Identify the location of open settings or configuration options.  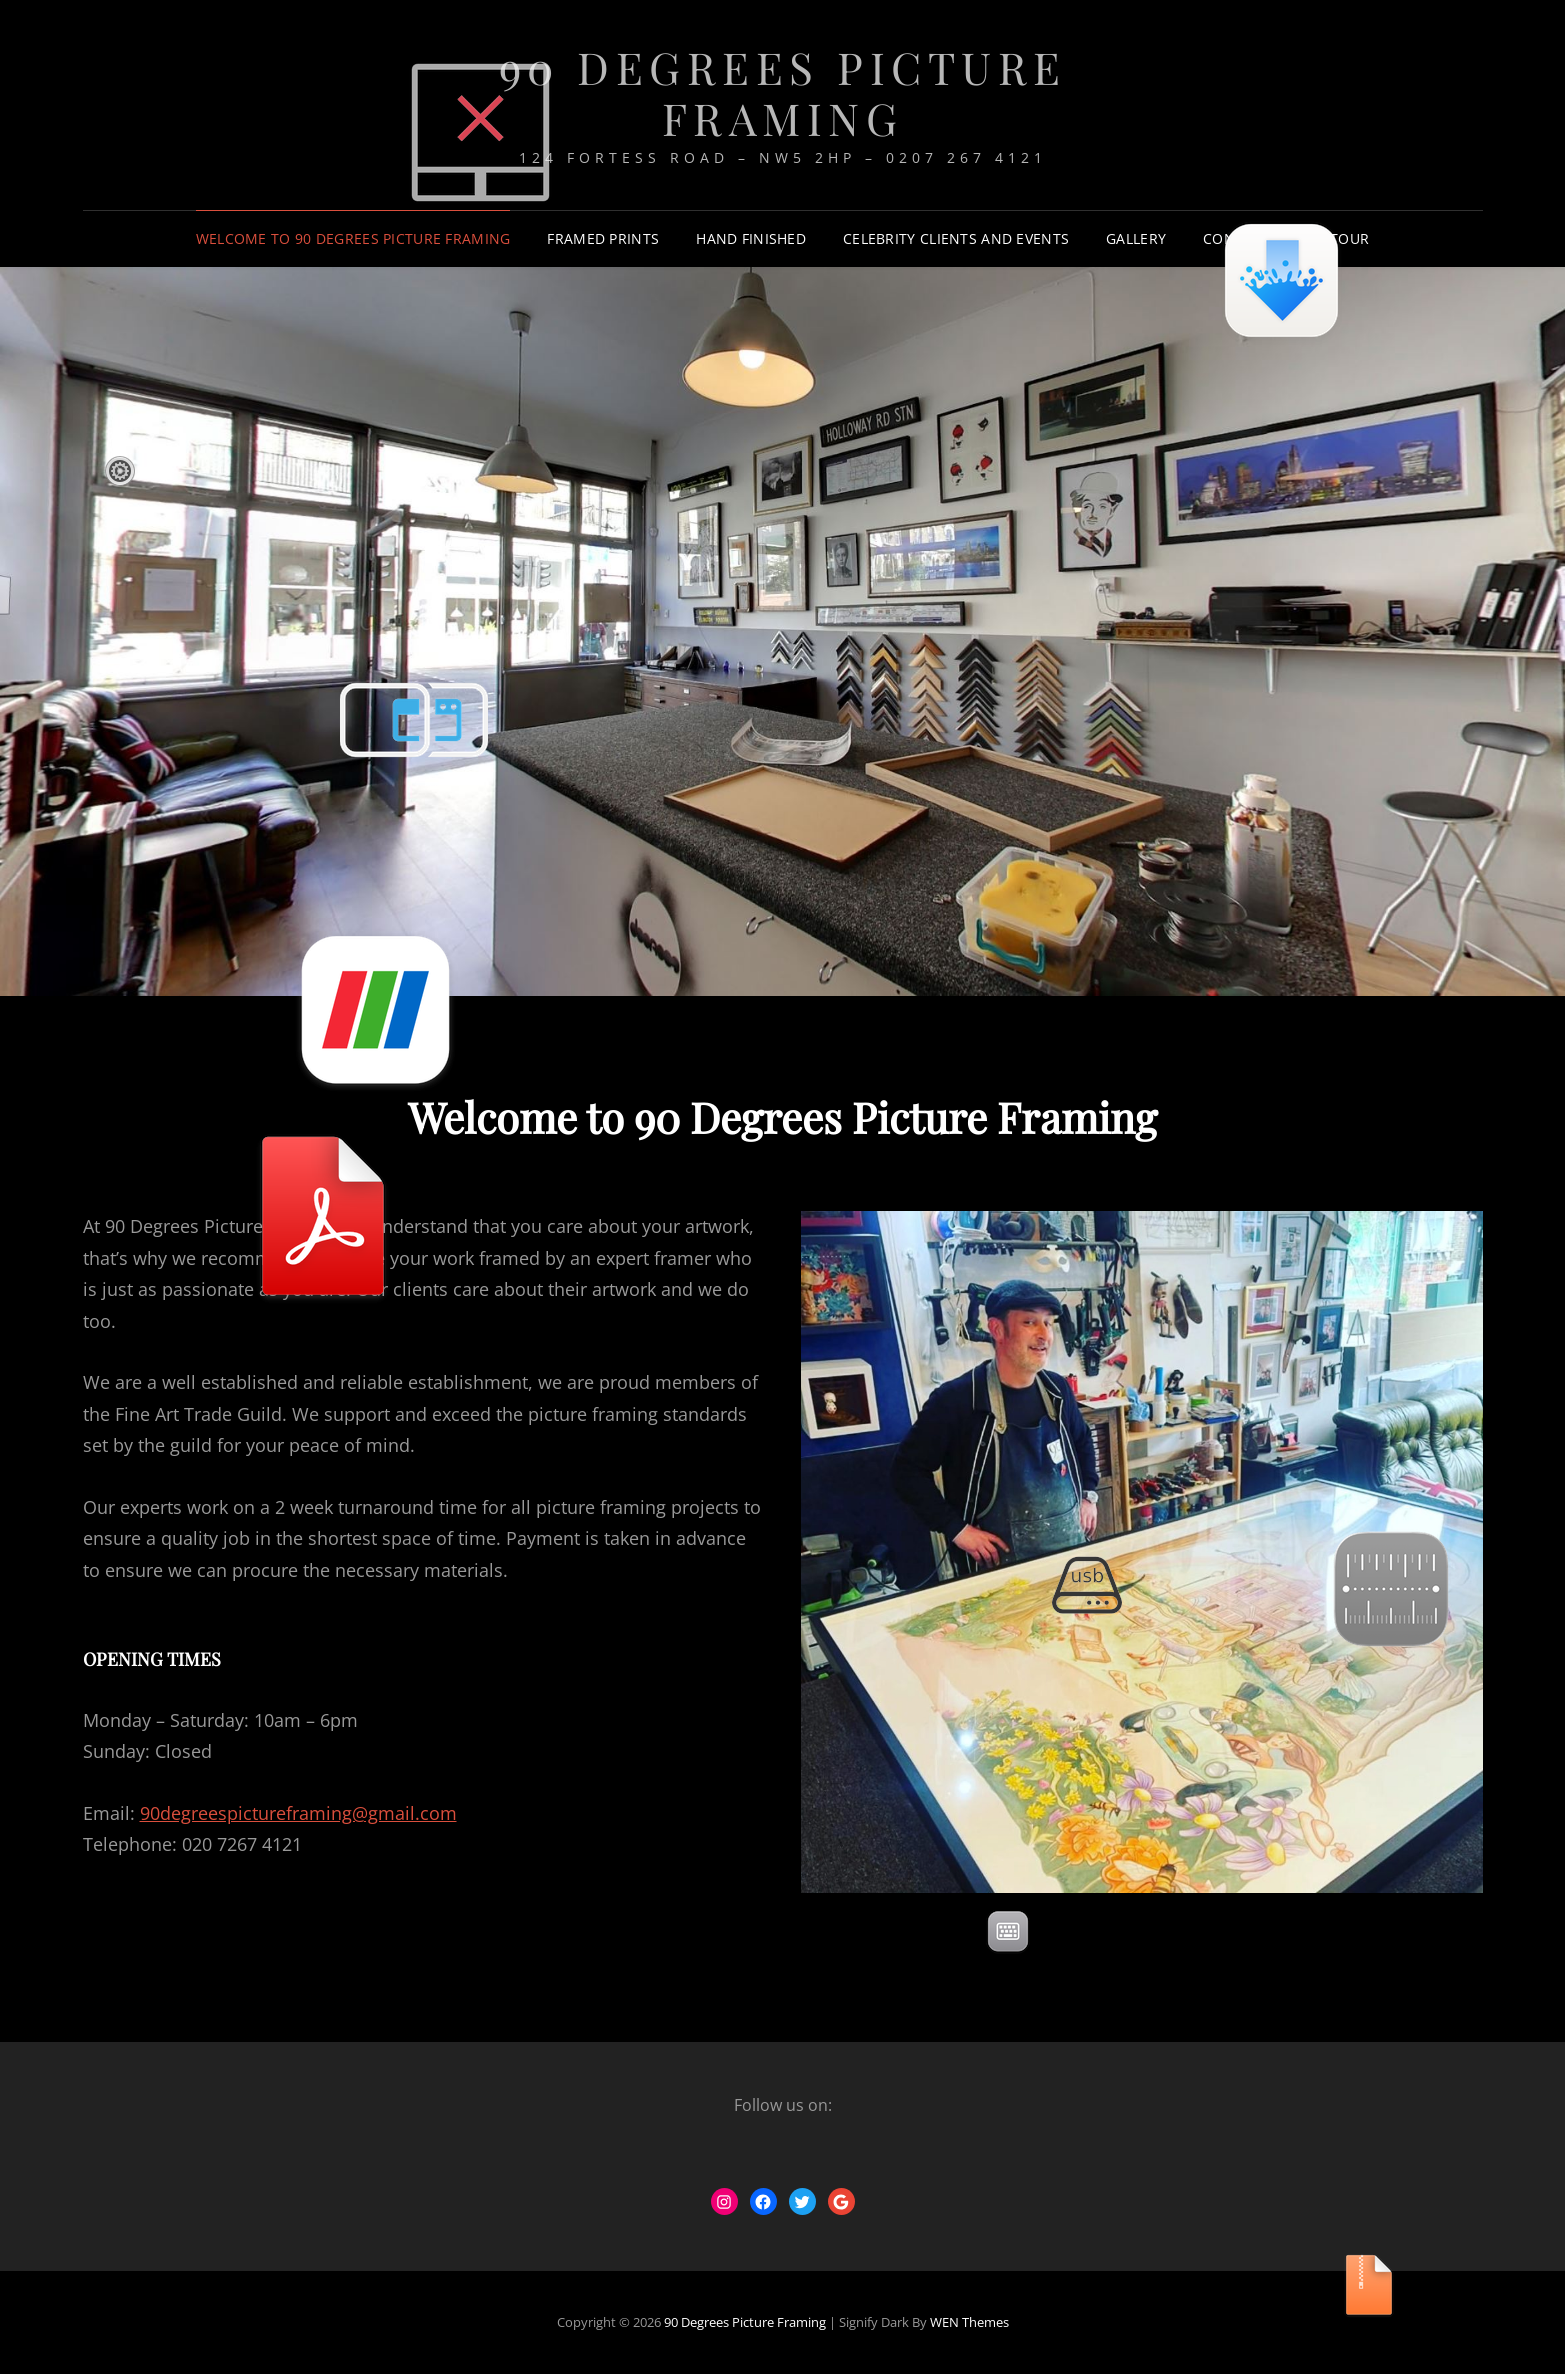
(120, 471).